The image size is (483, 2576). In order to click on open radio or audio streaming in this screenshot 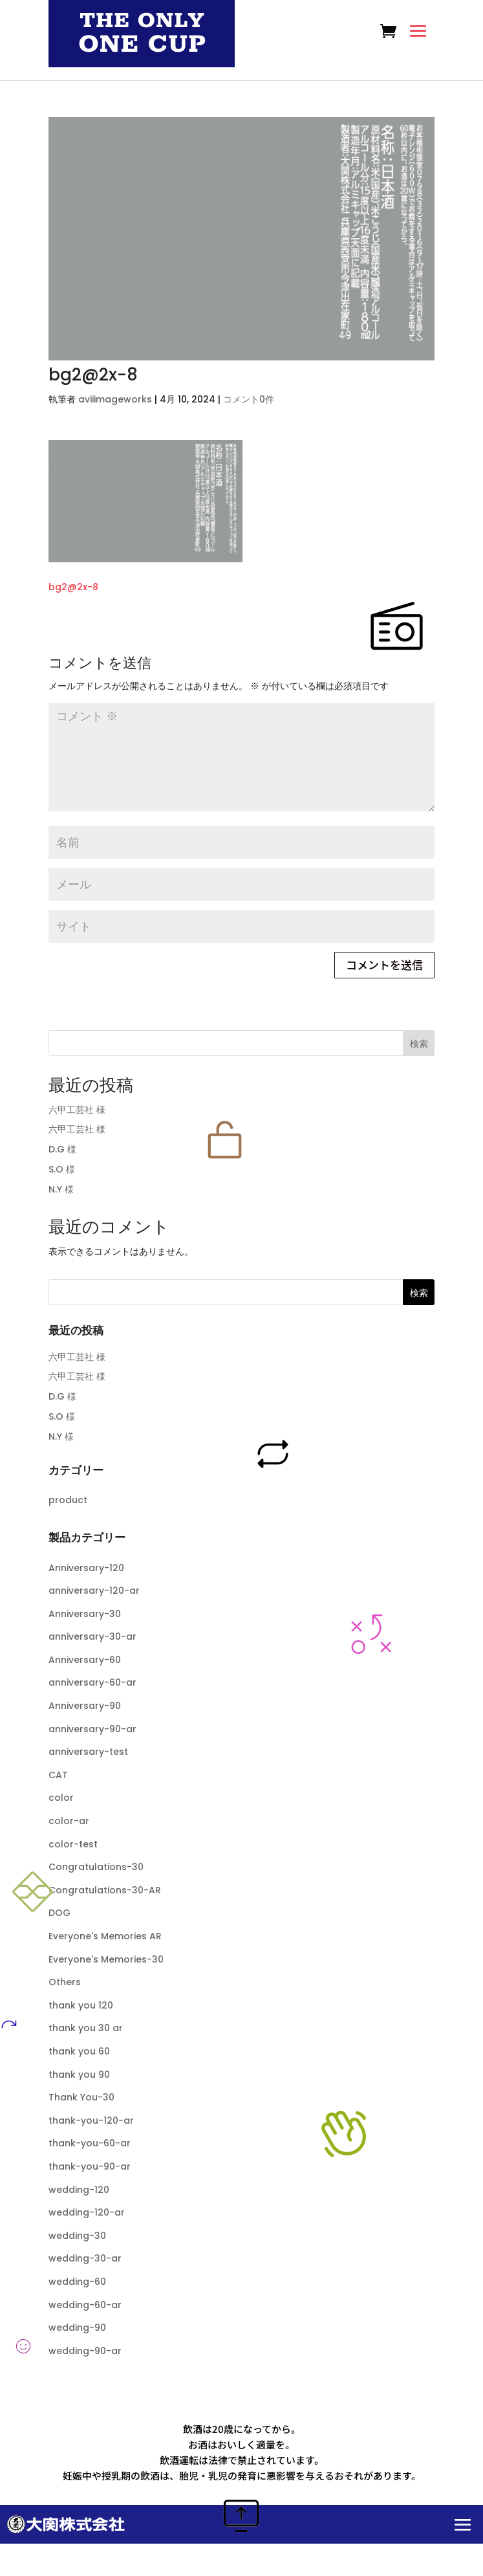, I will do `click(396, 630)`.